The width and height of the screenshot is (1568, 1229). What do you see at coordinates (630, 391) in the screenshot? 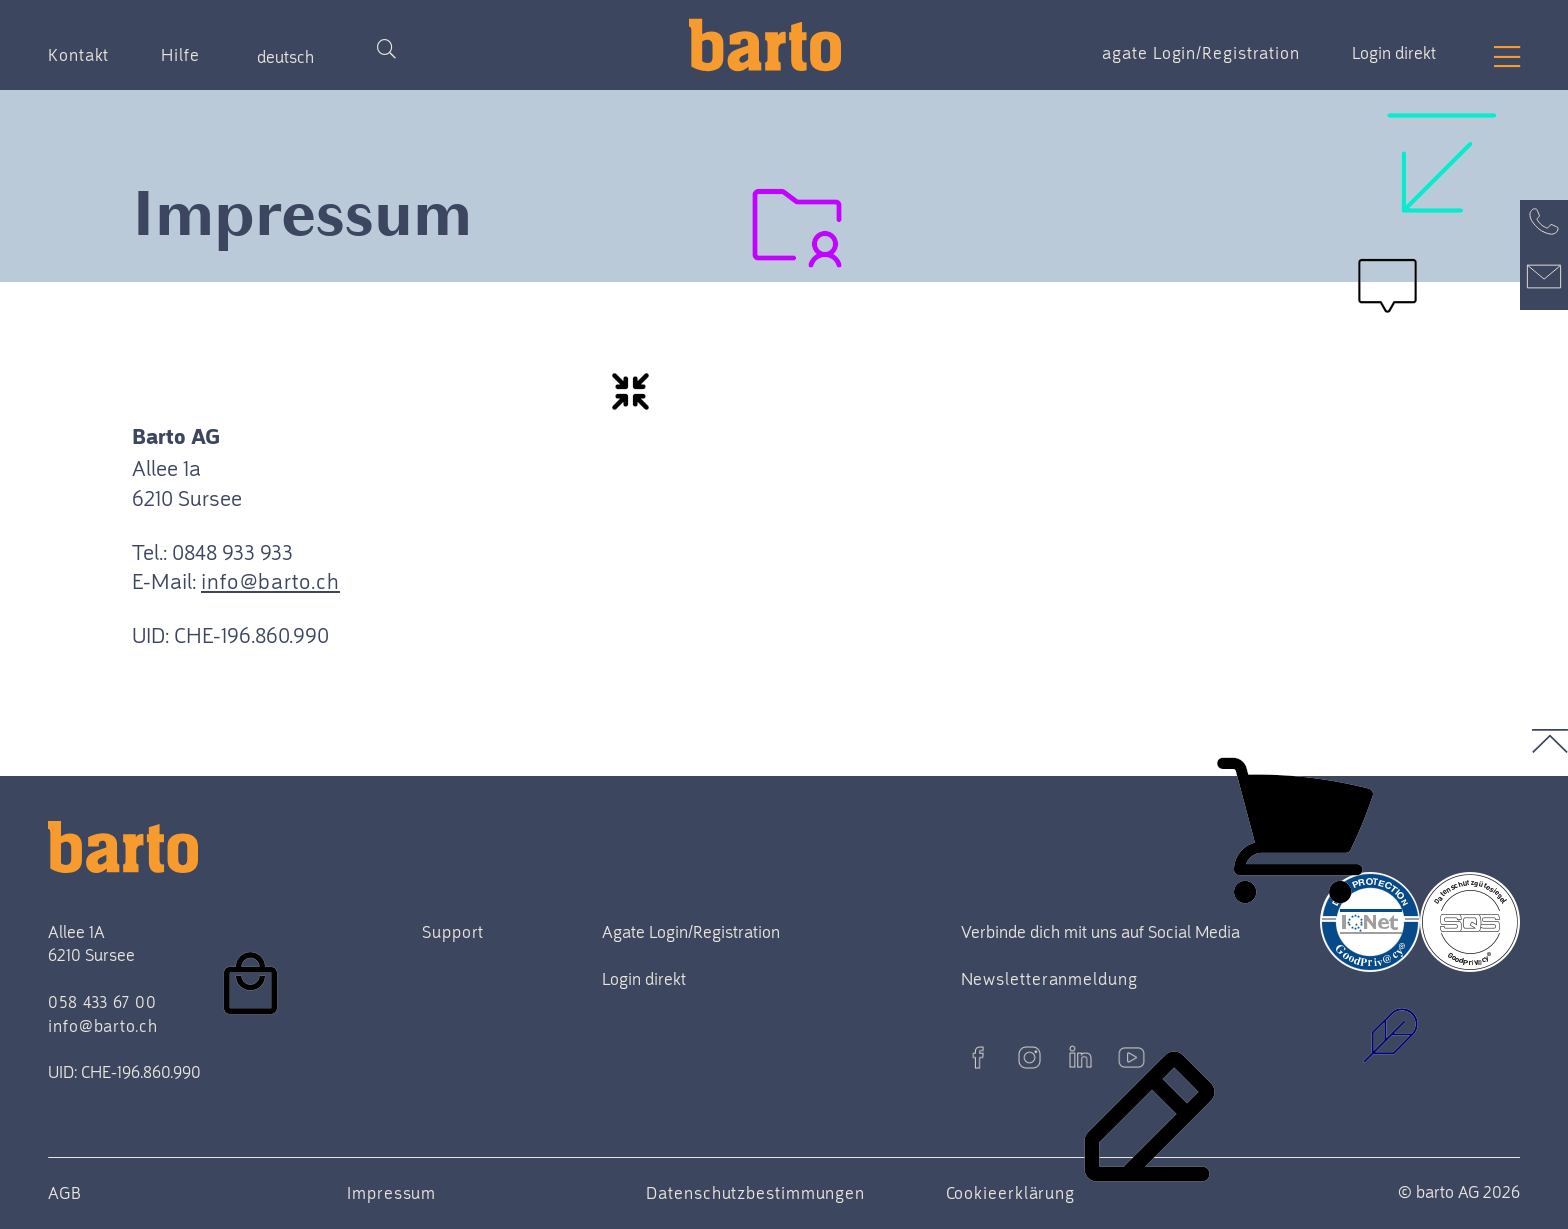
I see `exit fullscreen mode` at bounding box center [630, 391].